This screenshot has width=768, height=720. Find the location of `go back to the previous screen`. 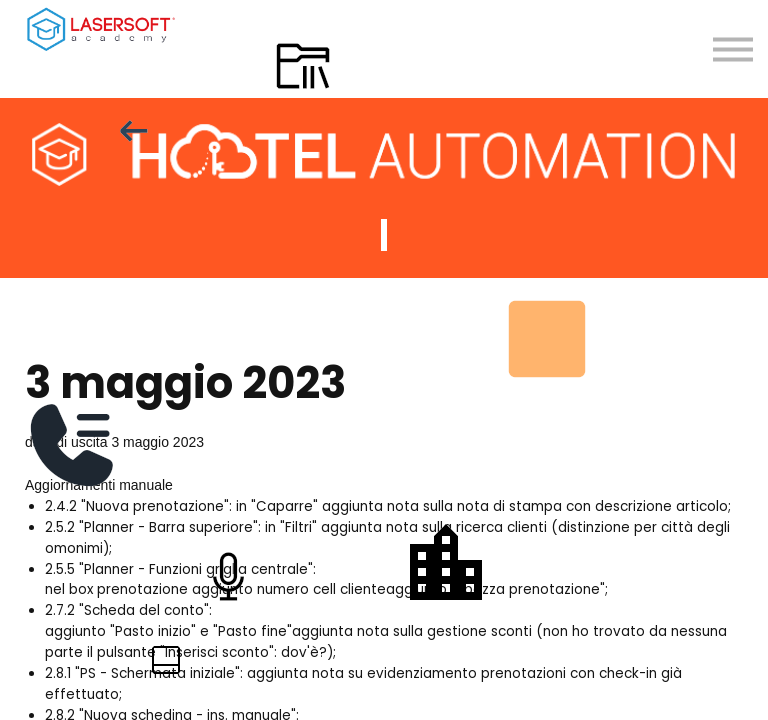

go back to the previous screen is located at coordinates (135, 131).